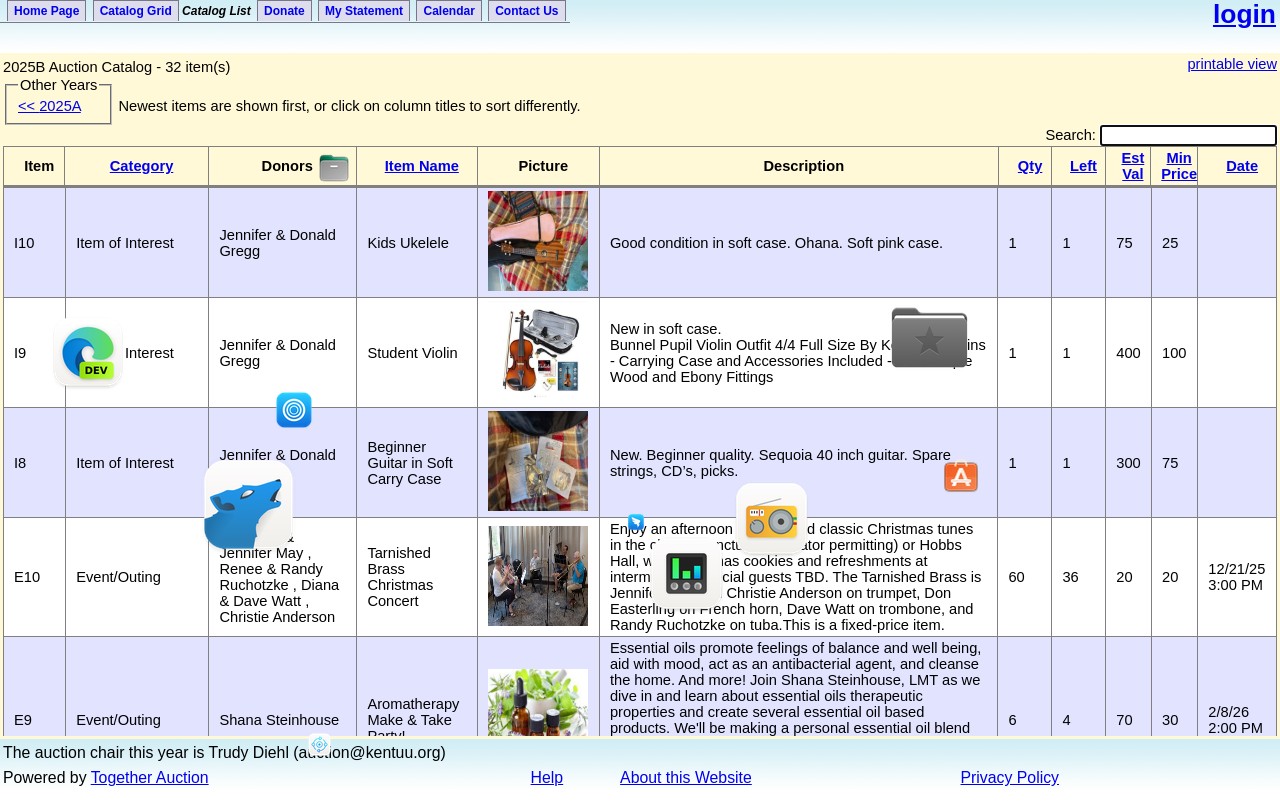 The height and width of the screenshot is (802, 1280). I want to click on open bookmarked or favorite files folder, so click(929, 337).